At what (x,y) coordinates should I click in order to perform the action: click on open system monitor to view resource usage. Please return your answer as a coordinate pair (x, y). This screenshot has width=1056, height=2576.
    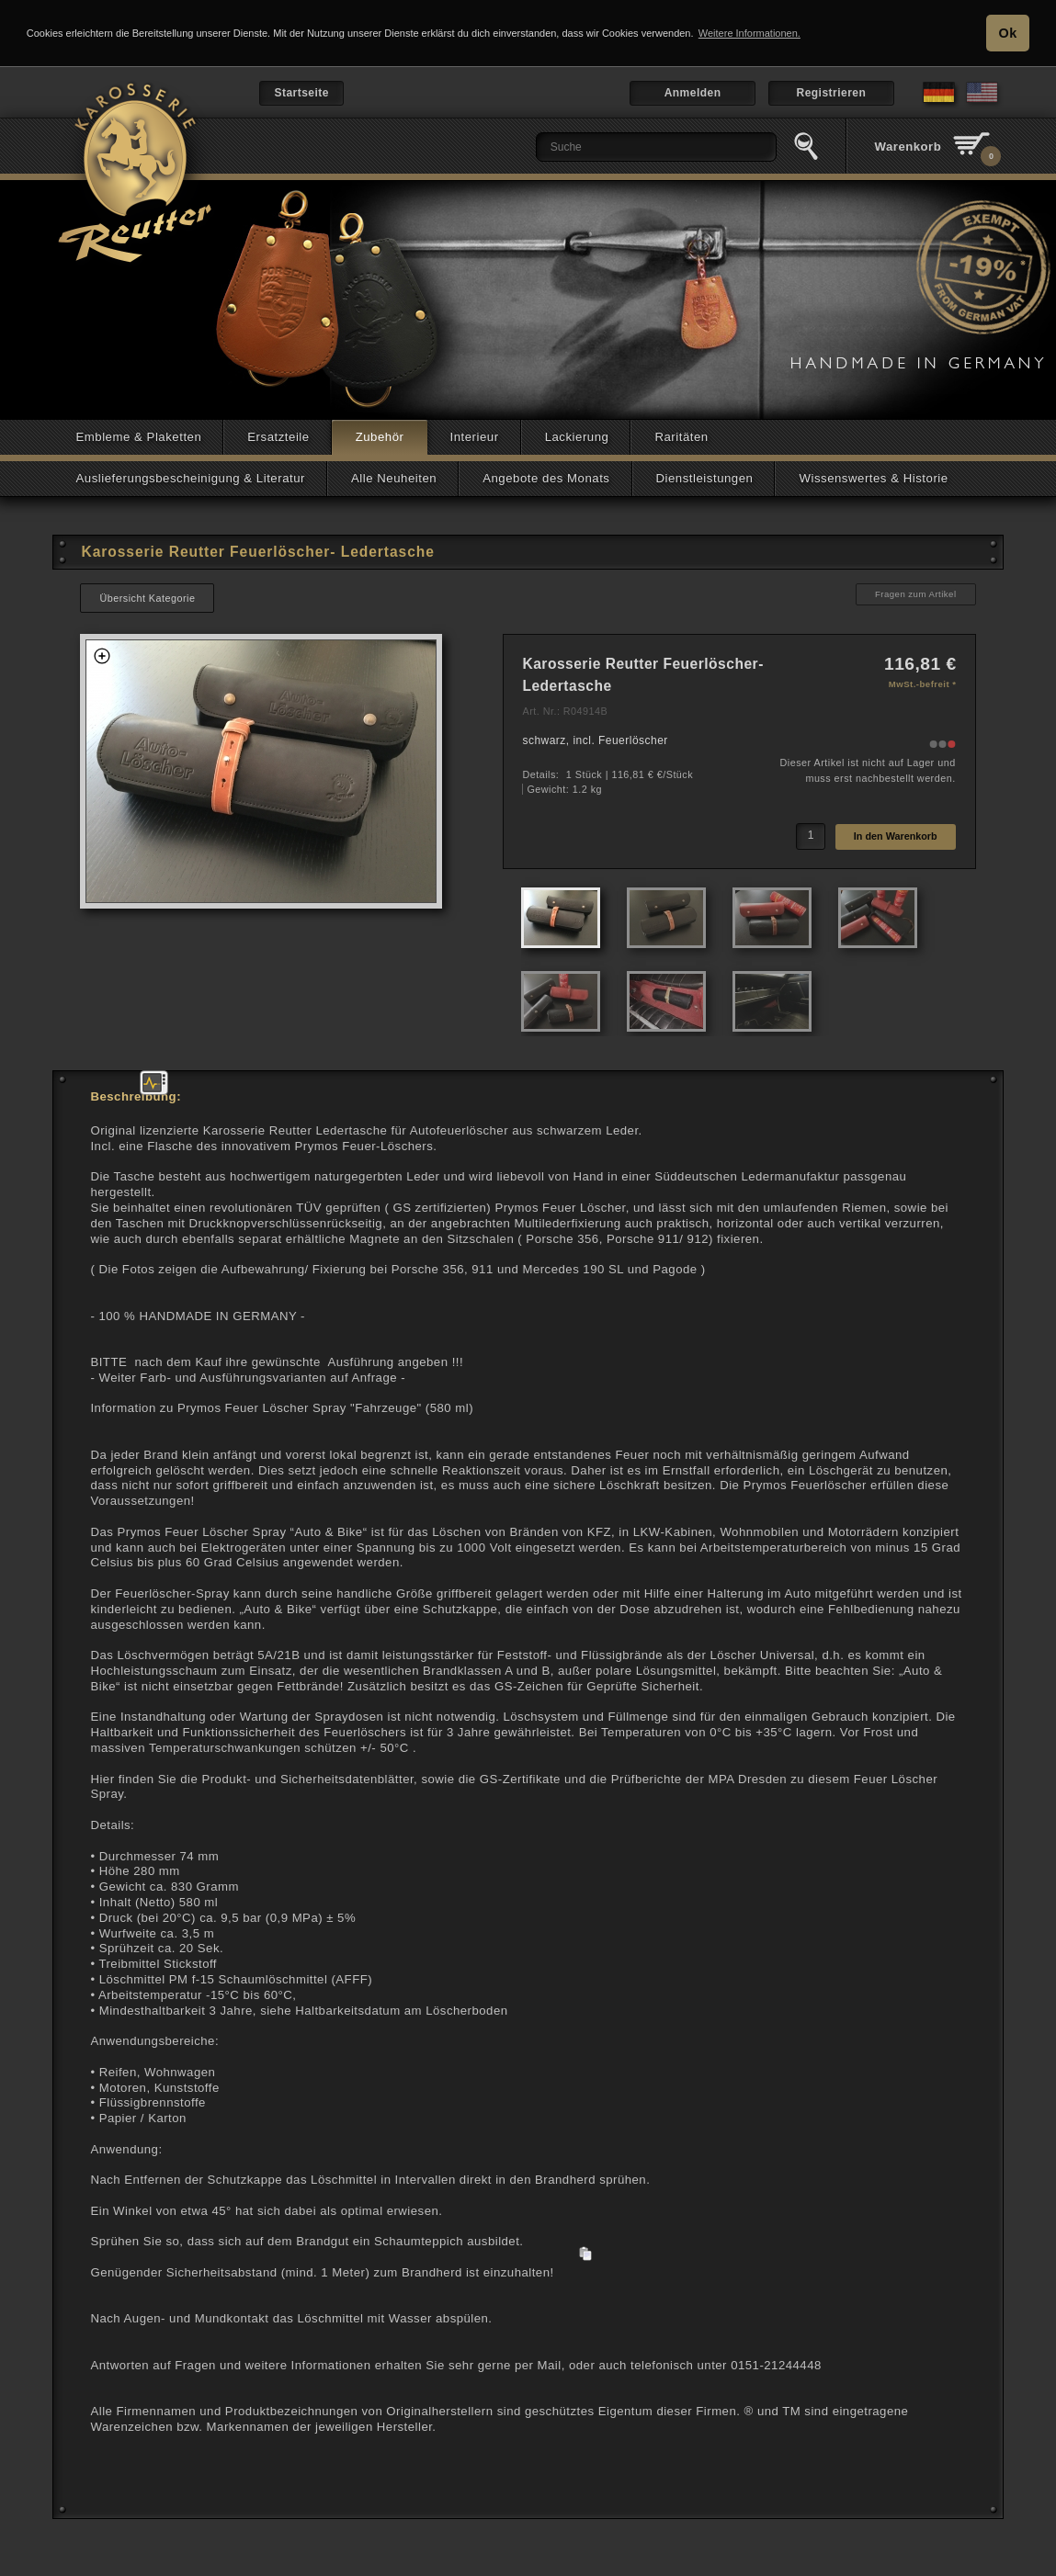
    Looking at the image, I should click on (153, 1082).